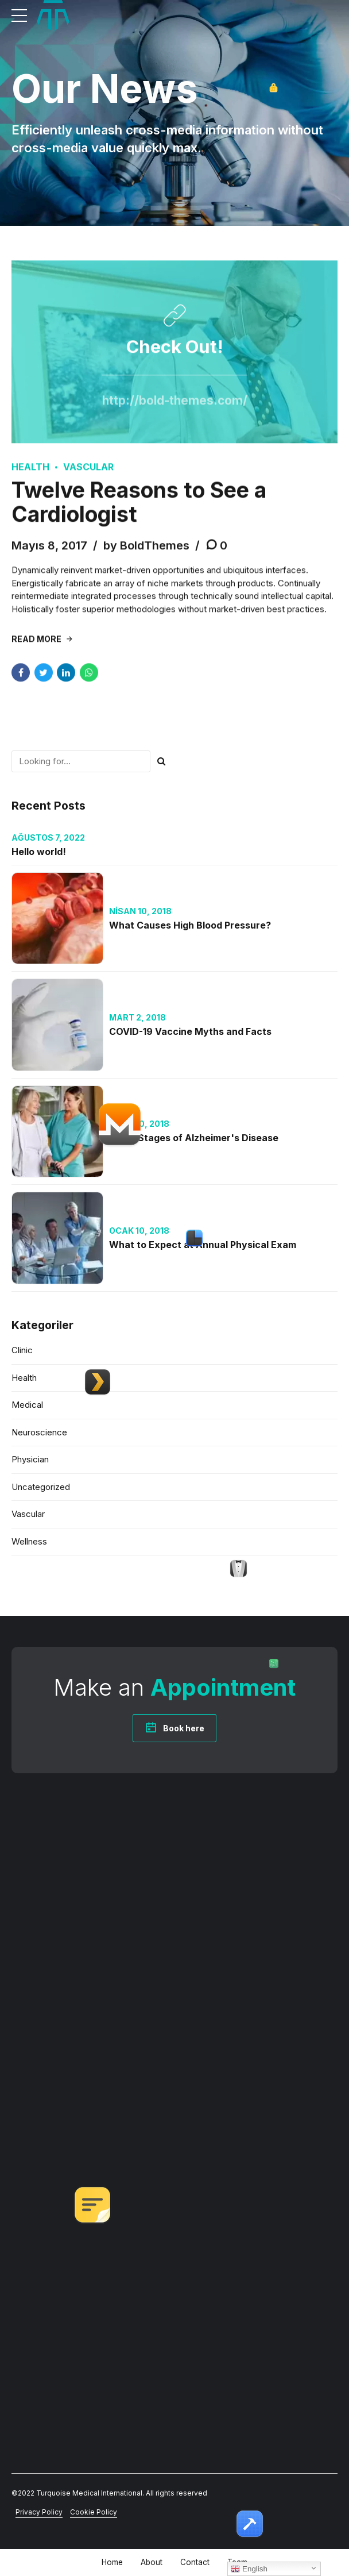 This screenshot has width=349, height=2576. I want to click on open EarTag music tagging application, so click(273, 87).